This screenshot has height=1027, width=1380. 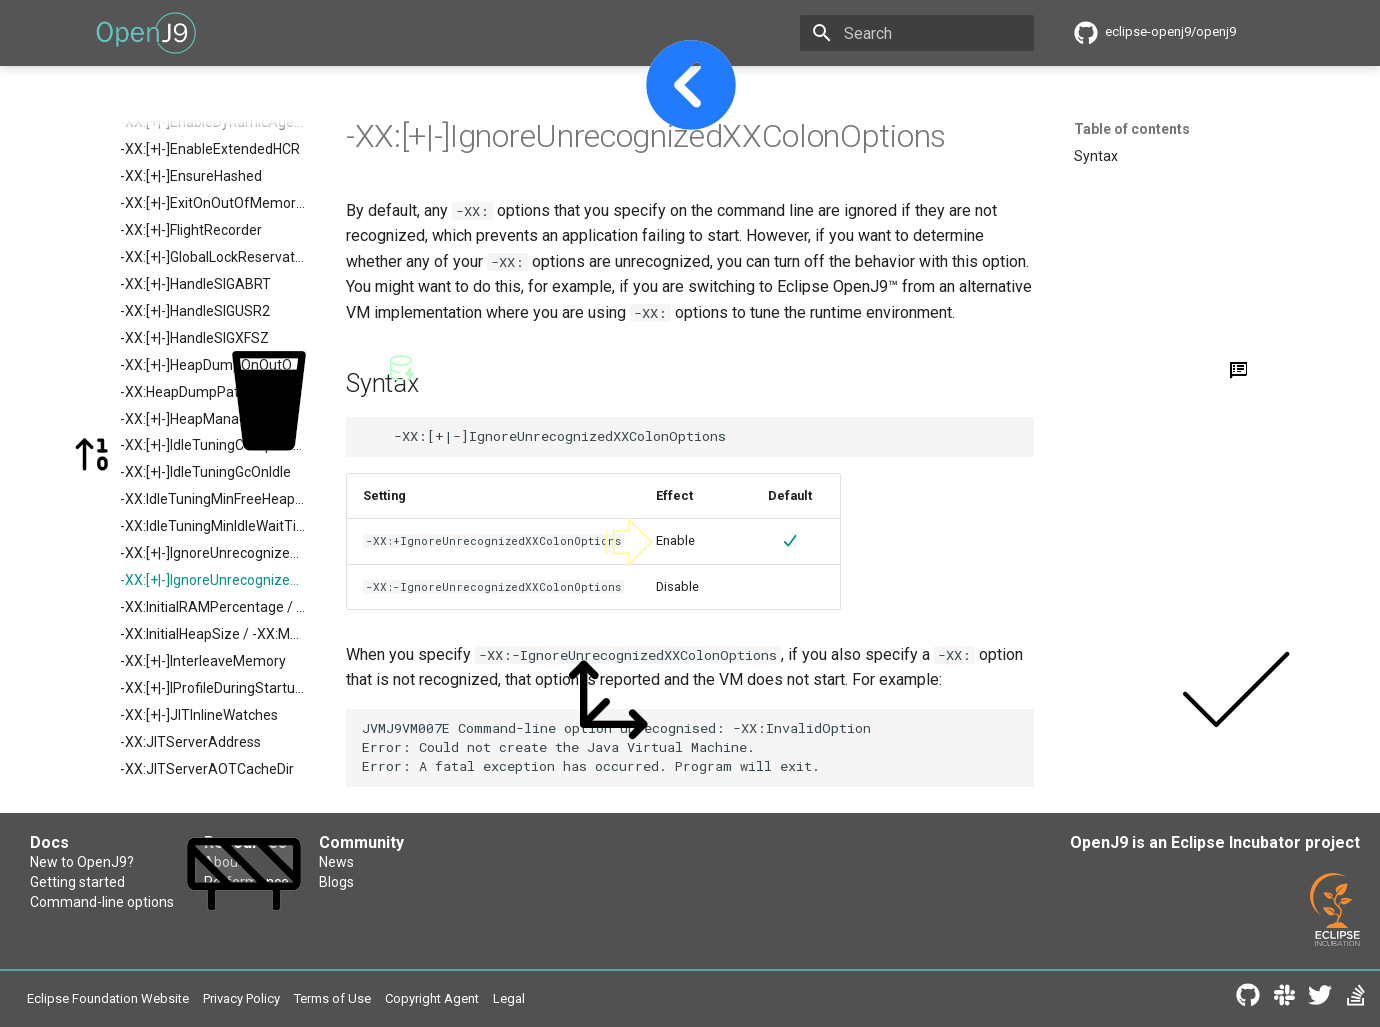 I want to click on sort numerically in descending order (high to low), so click(x=93, y=454).